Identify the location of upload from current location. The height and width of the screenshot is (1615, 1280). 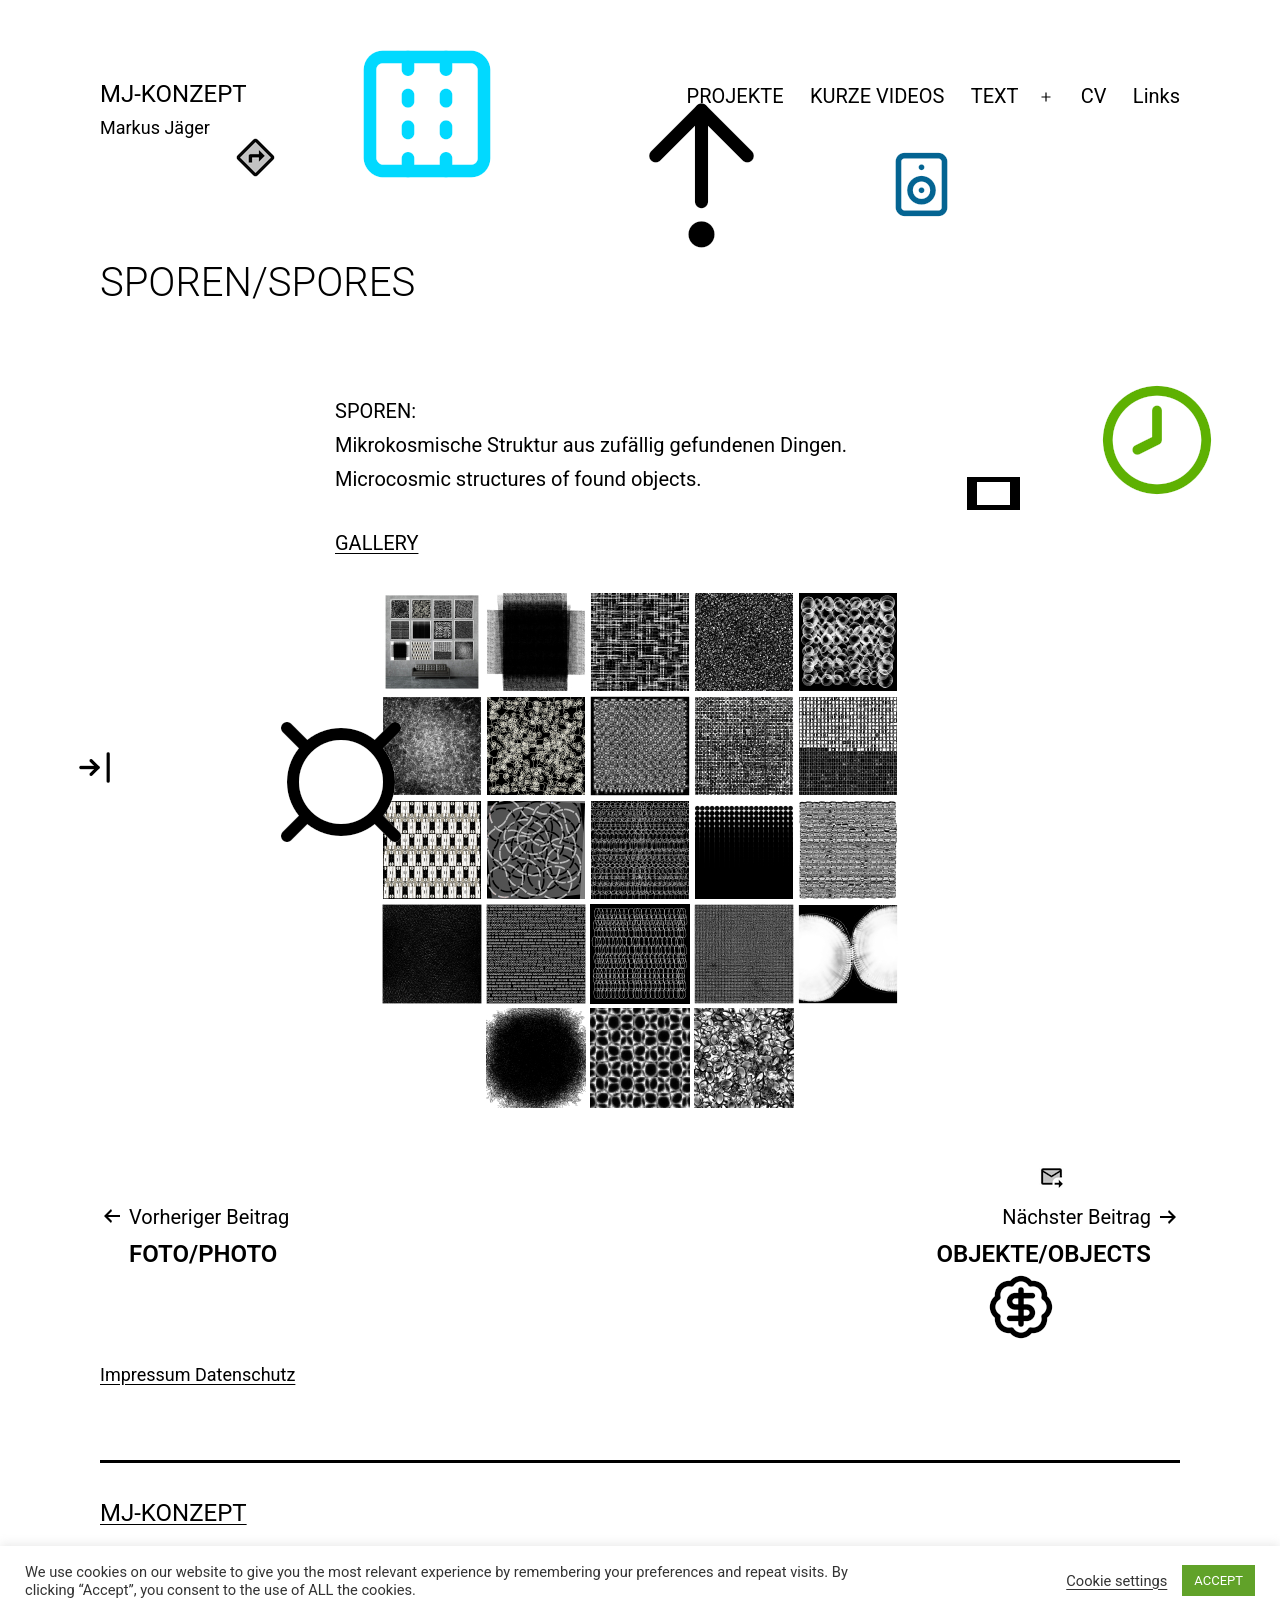
(701, 175).